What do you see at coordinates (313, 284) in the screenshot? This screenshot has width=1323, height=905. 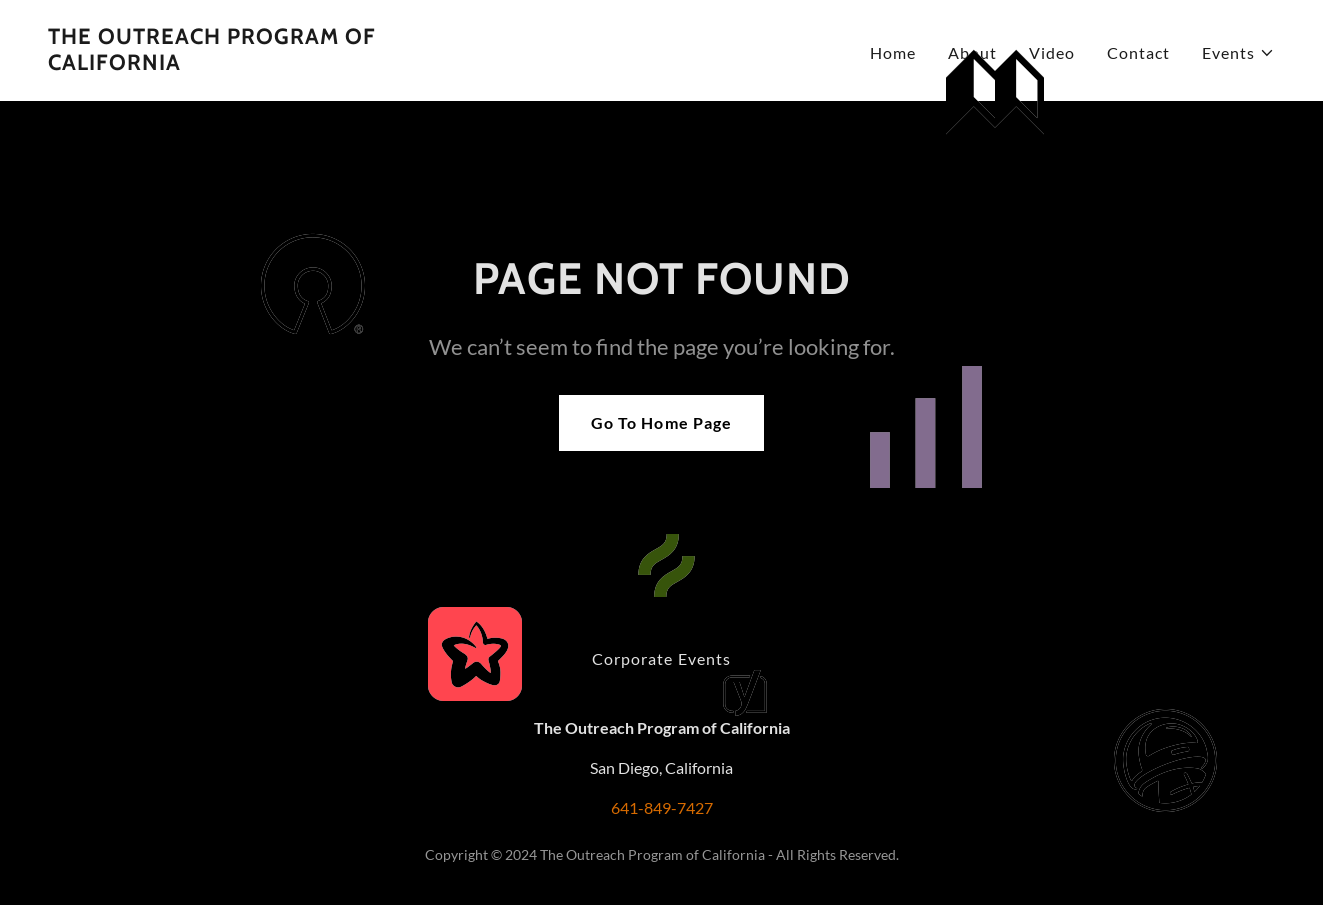 I see `open source initiative logo` at bounding box center [313, 284].